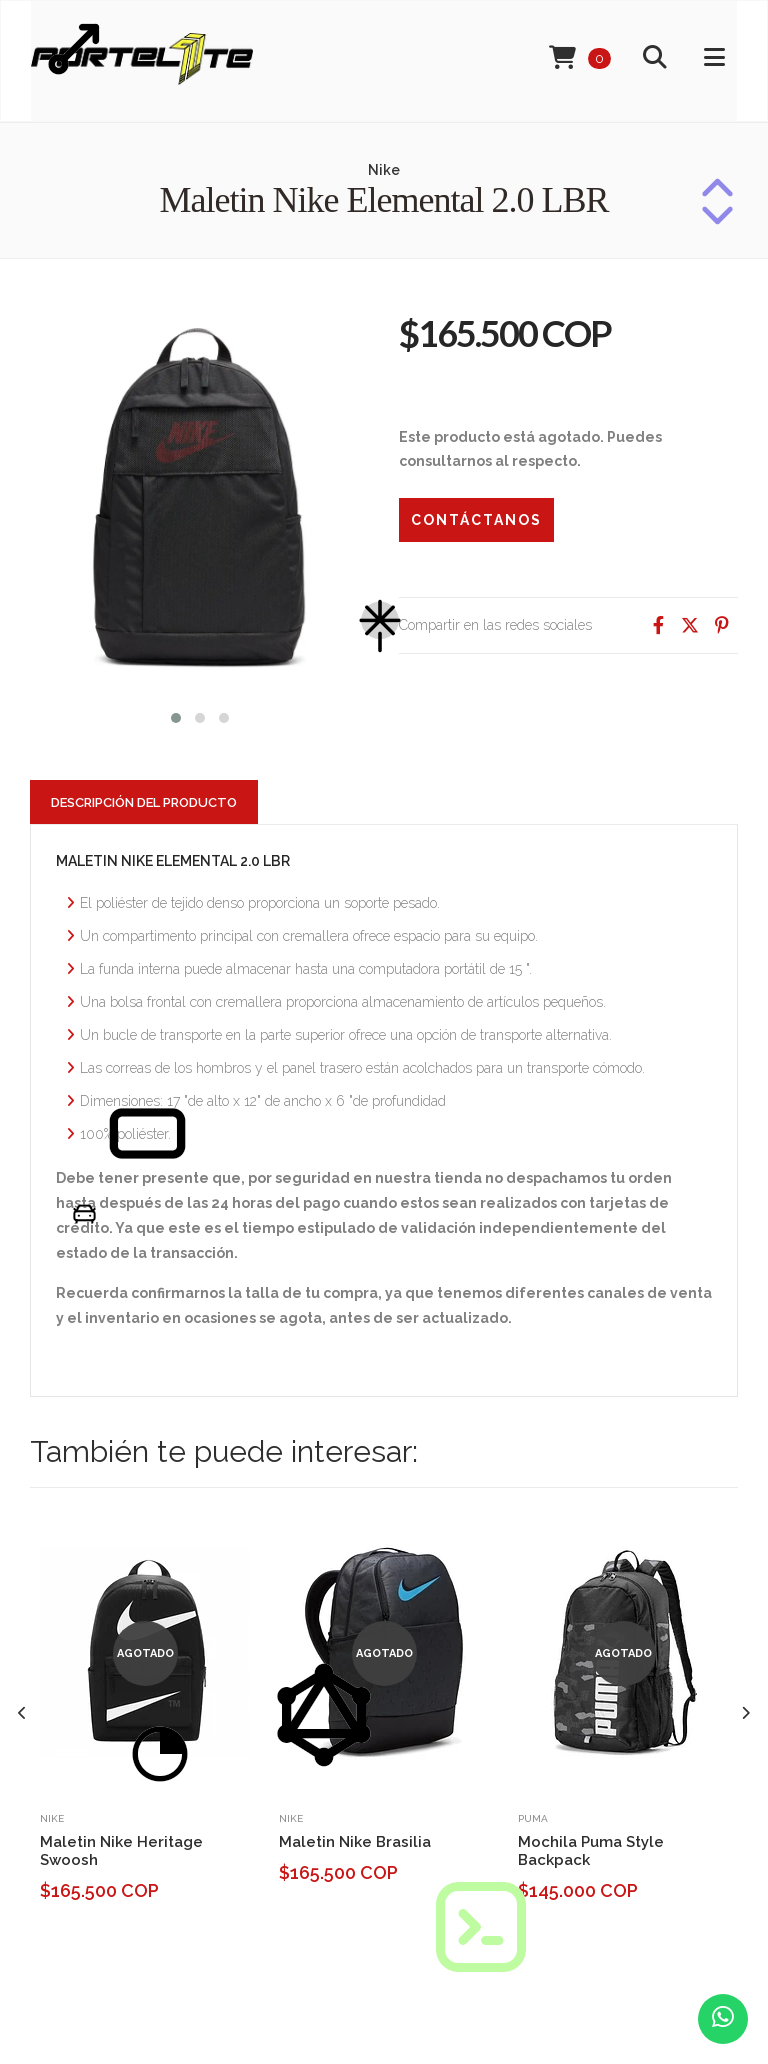 This screenshot has height=2064, width=768. Describe the element at coordinates (75, 47) in the screenshot. I see `open link in new tab or window` at that location.